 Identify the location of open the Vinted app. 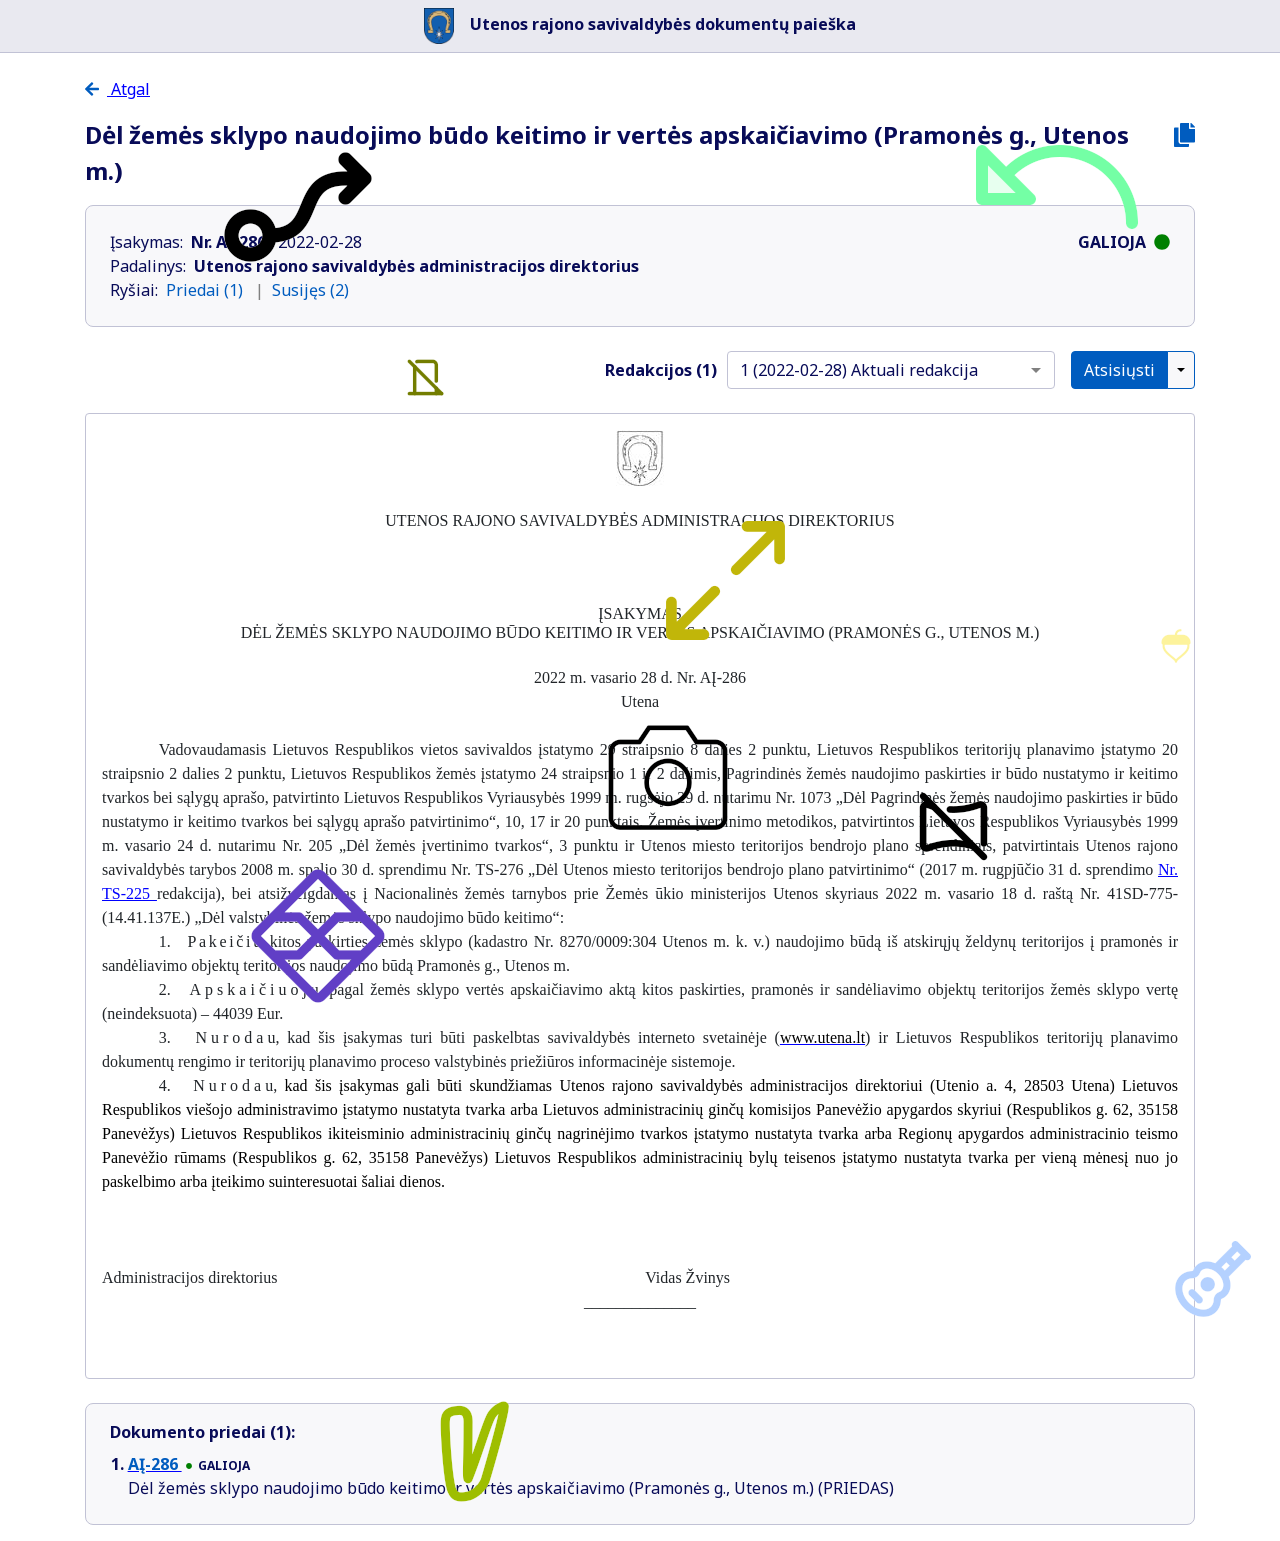
(472, 1451).